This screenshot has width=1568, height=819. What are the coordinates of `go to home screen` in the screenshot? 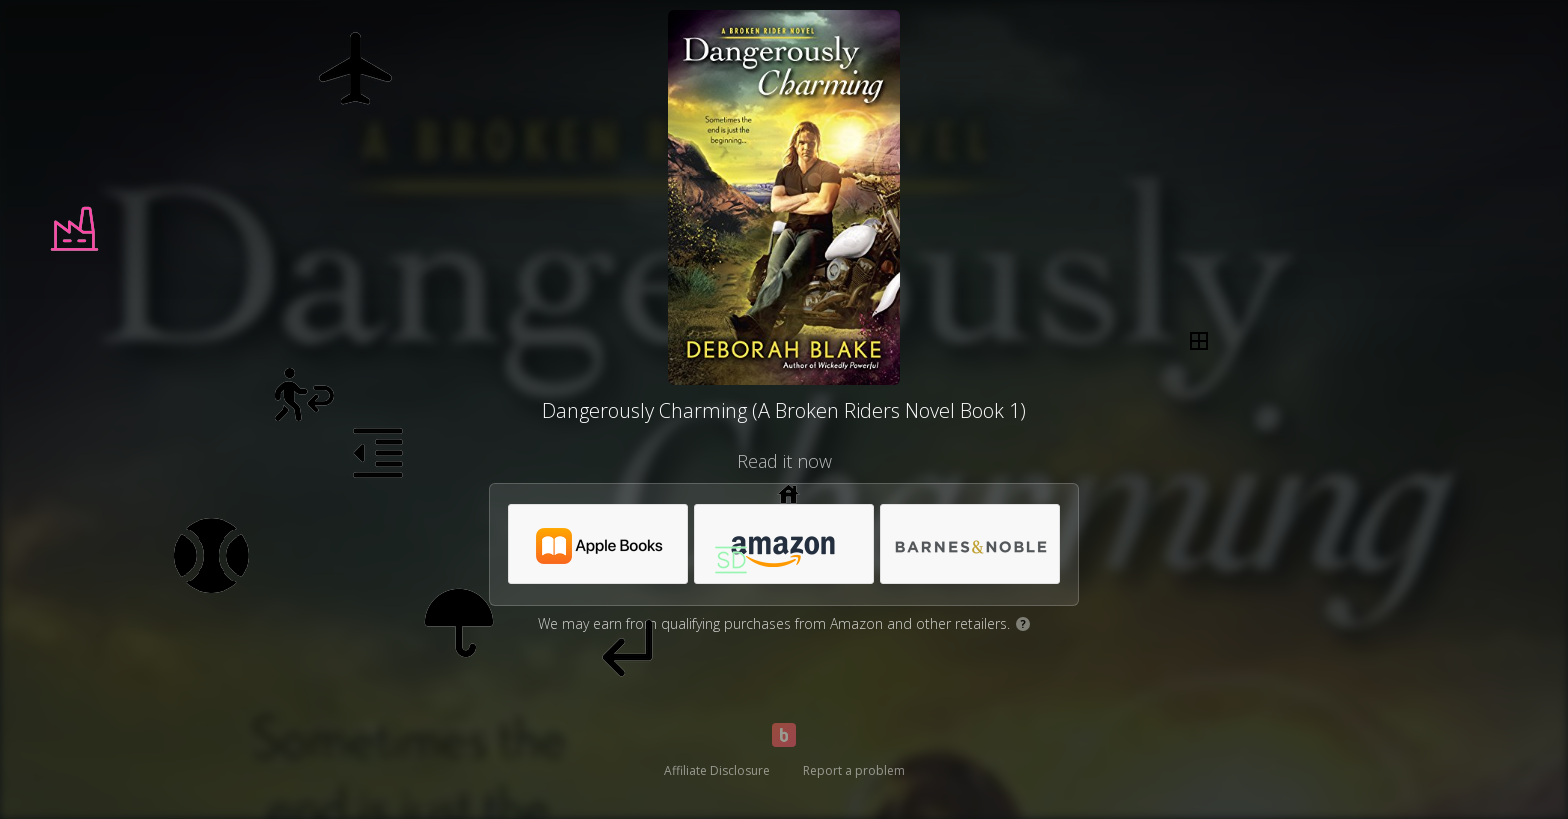 It's located at (788, 494).